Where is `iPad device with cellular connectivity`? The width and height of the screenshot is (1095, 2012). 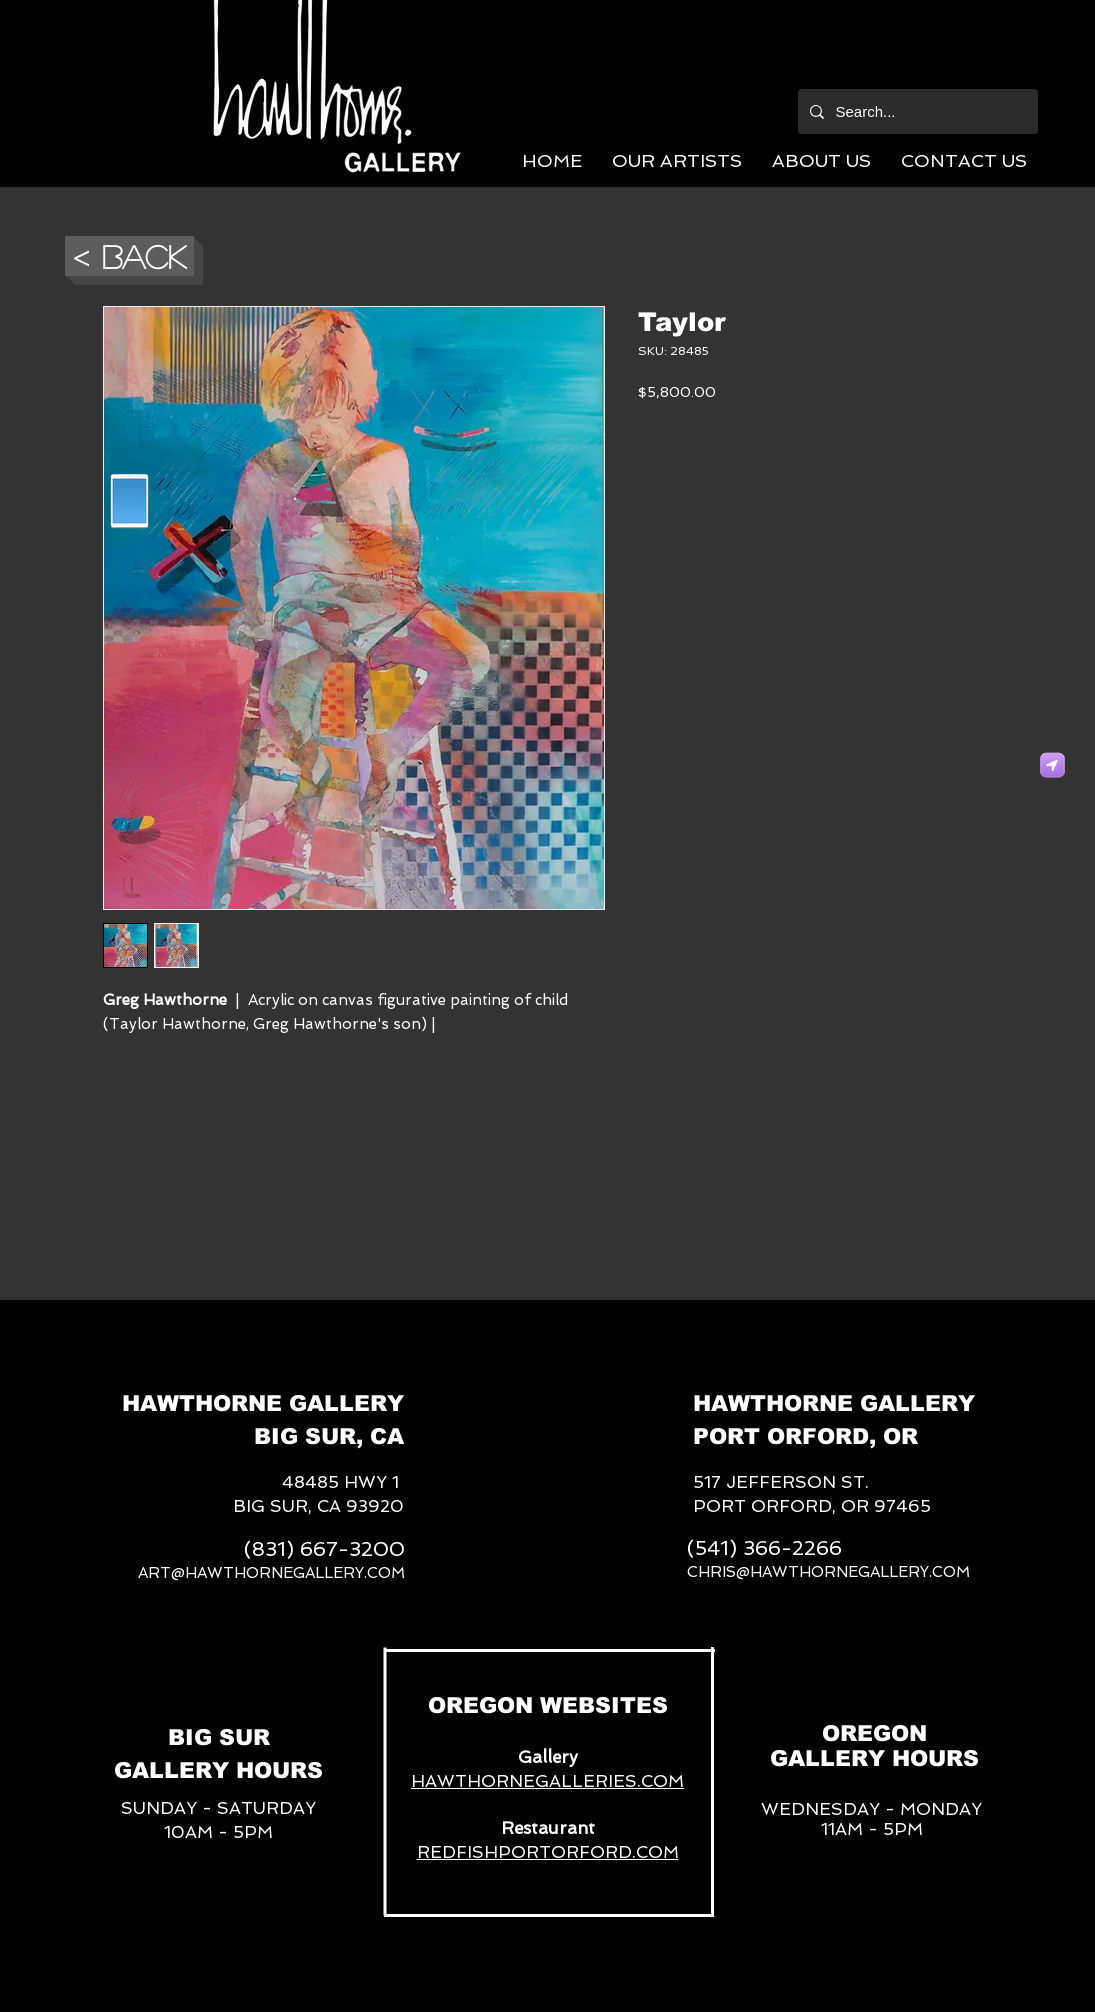 iPad device with cellular connectivity is located at coordinates (129, 501).